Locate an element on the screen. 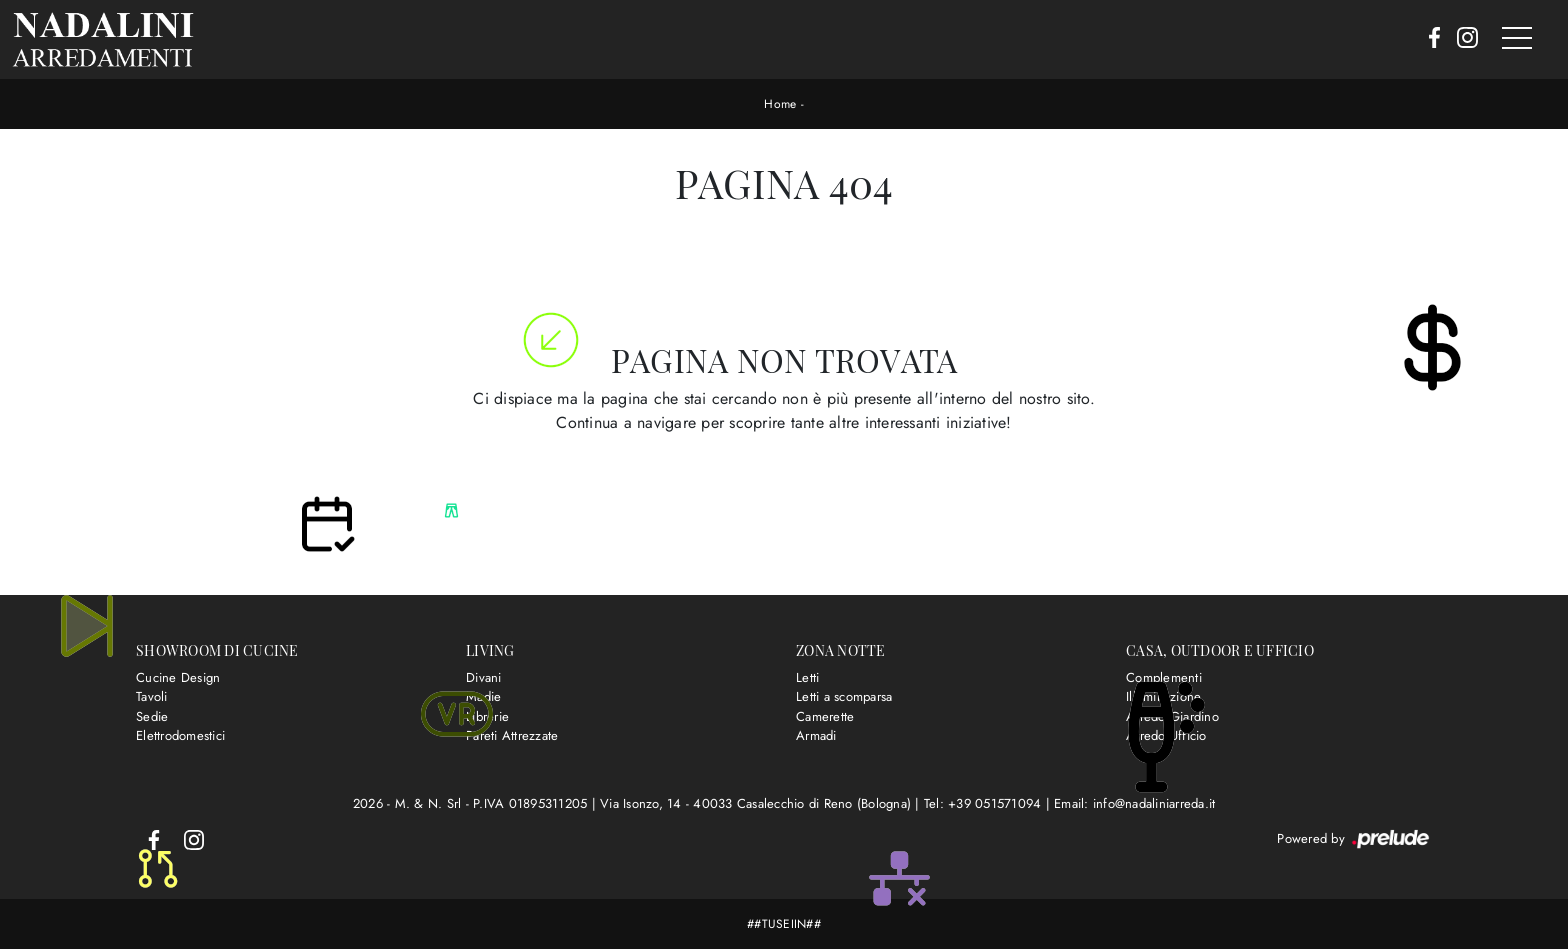 The height and width of the screenshot is (949, 1568). access virtual reality mode or features is located at coordinates (457, 714).